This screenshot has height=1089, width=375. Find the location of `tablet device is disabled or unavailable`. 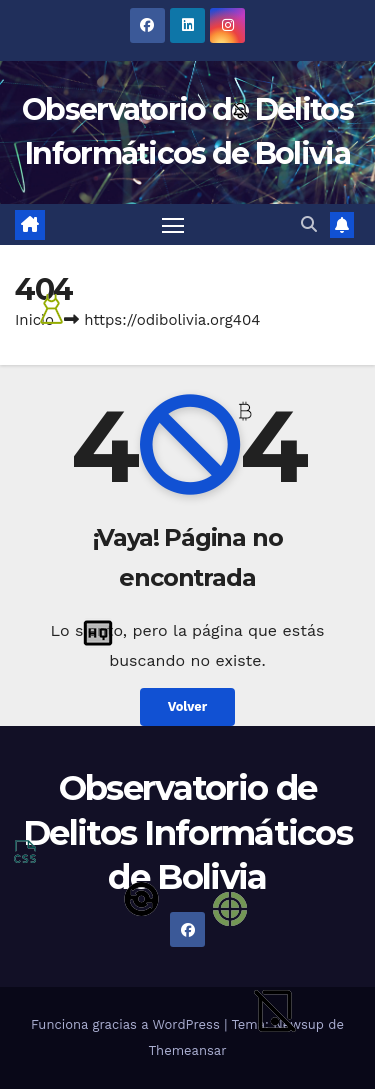

tablet device is disabled or unavailable is located at coordinates (275, 1011).